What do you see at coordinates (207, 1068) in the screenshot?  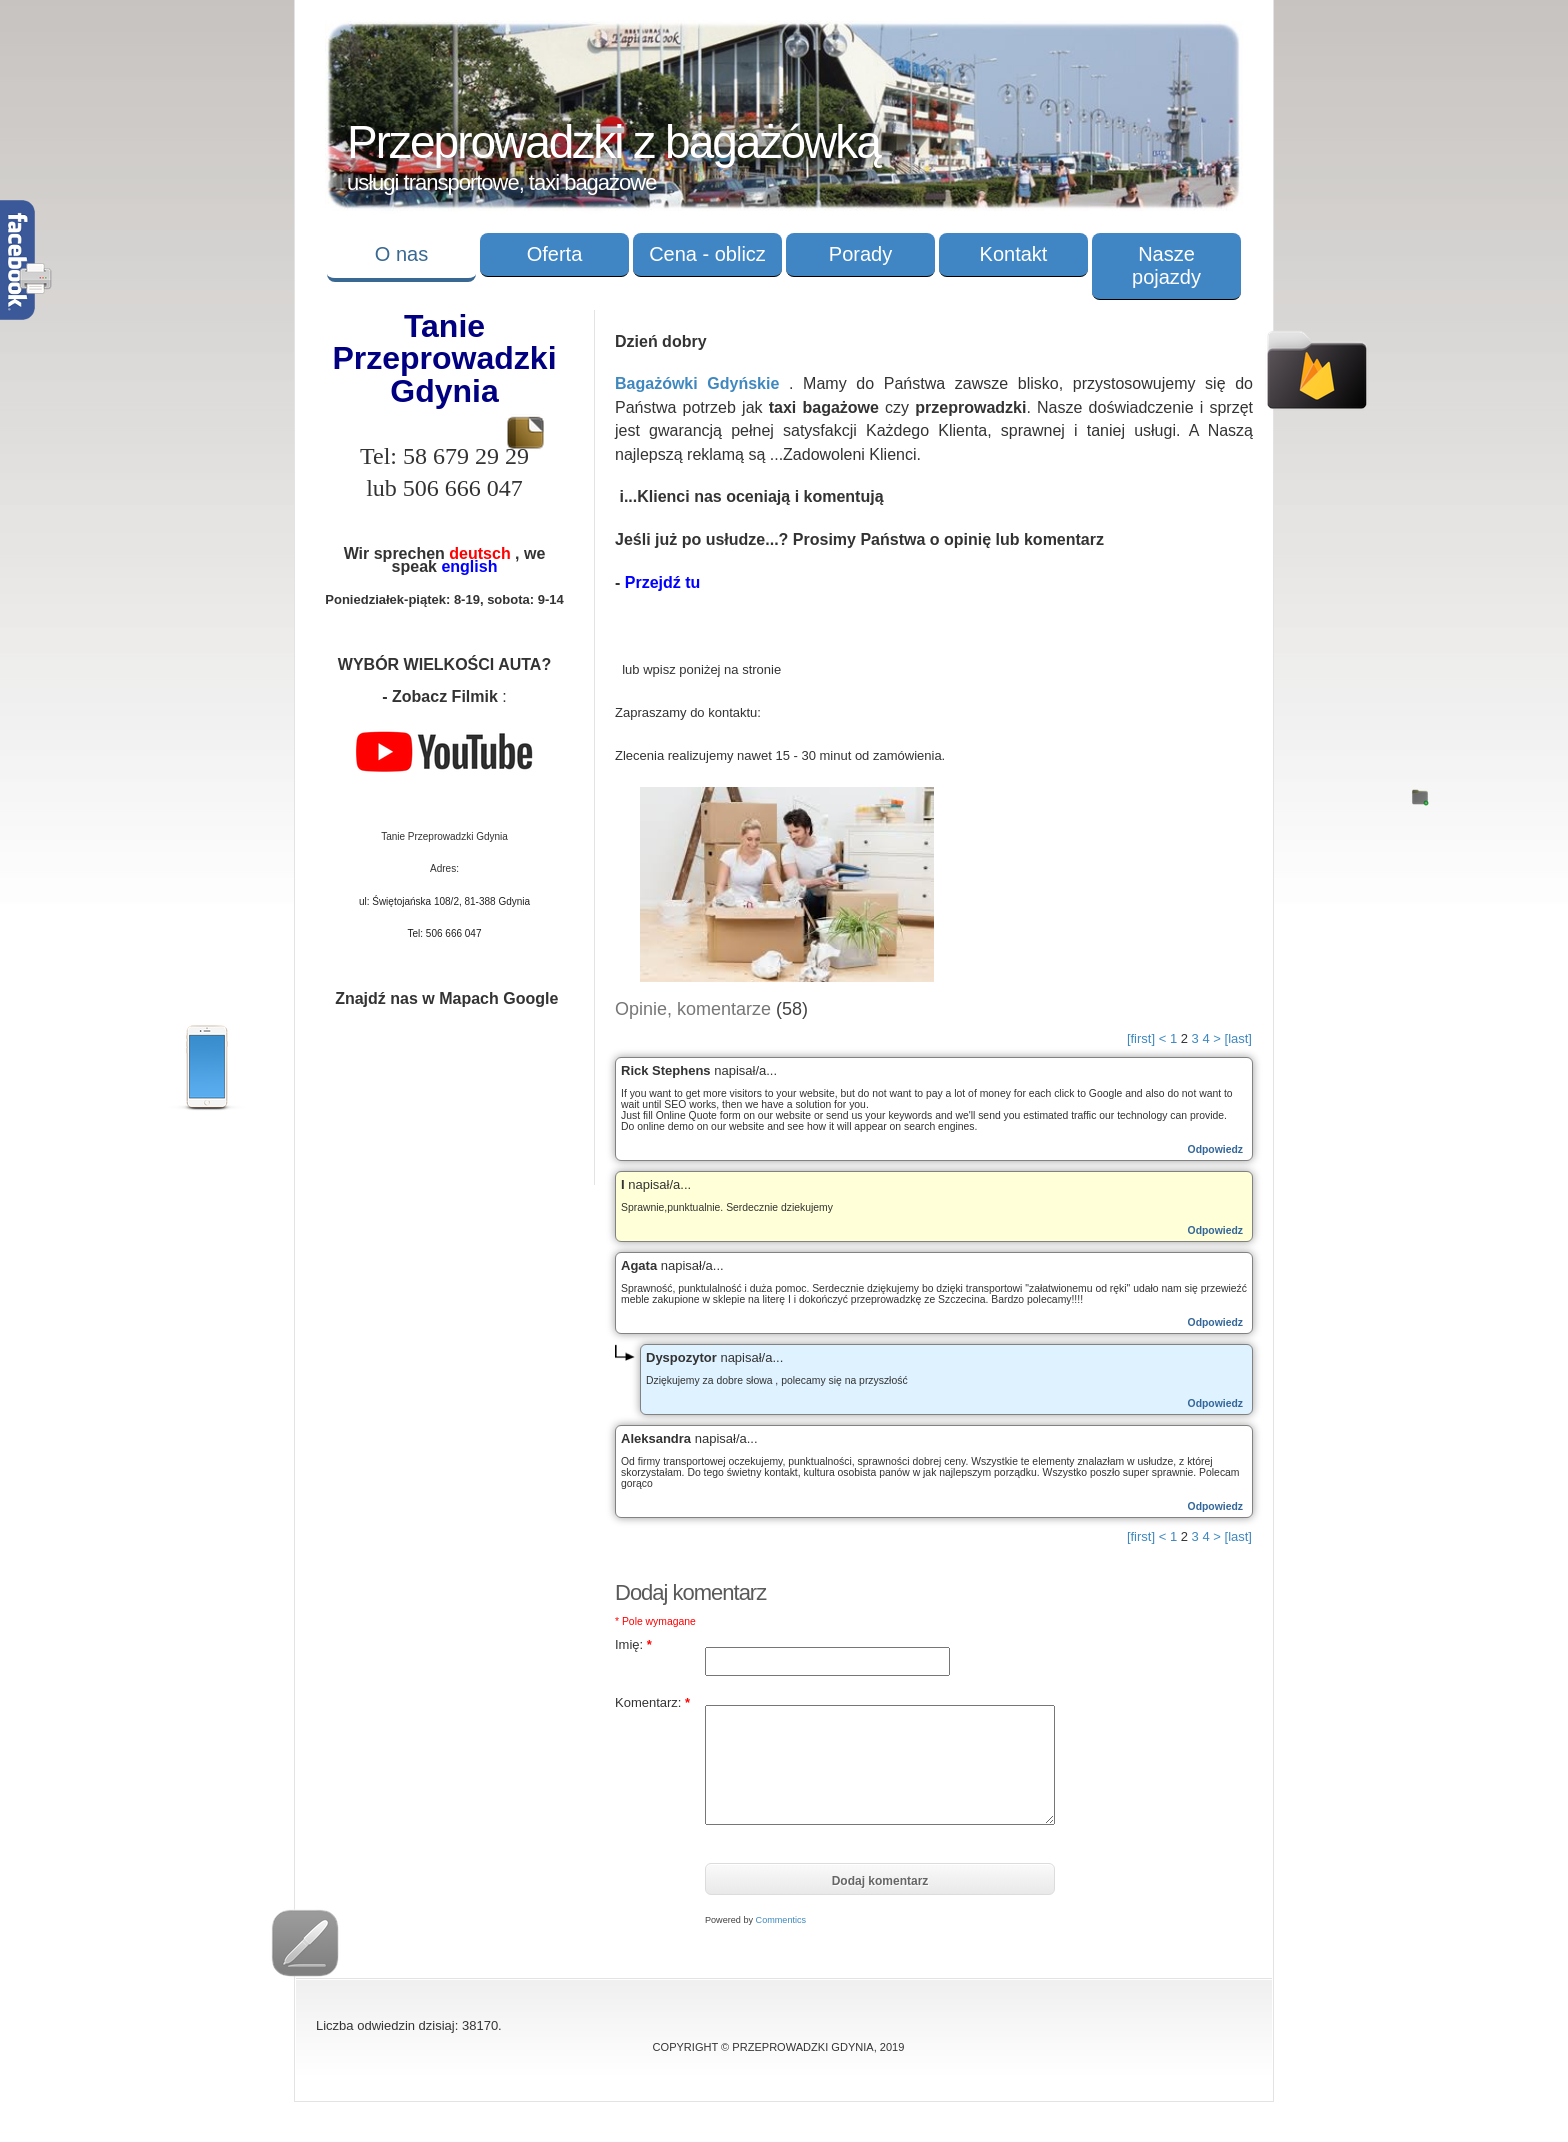 I see `indicates a connected iPhone device` at bounding box center [207, 1068].